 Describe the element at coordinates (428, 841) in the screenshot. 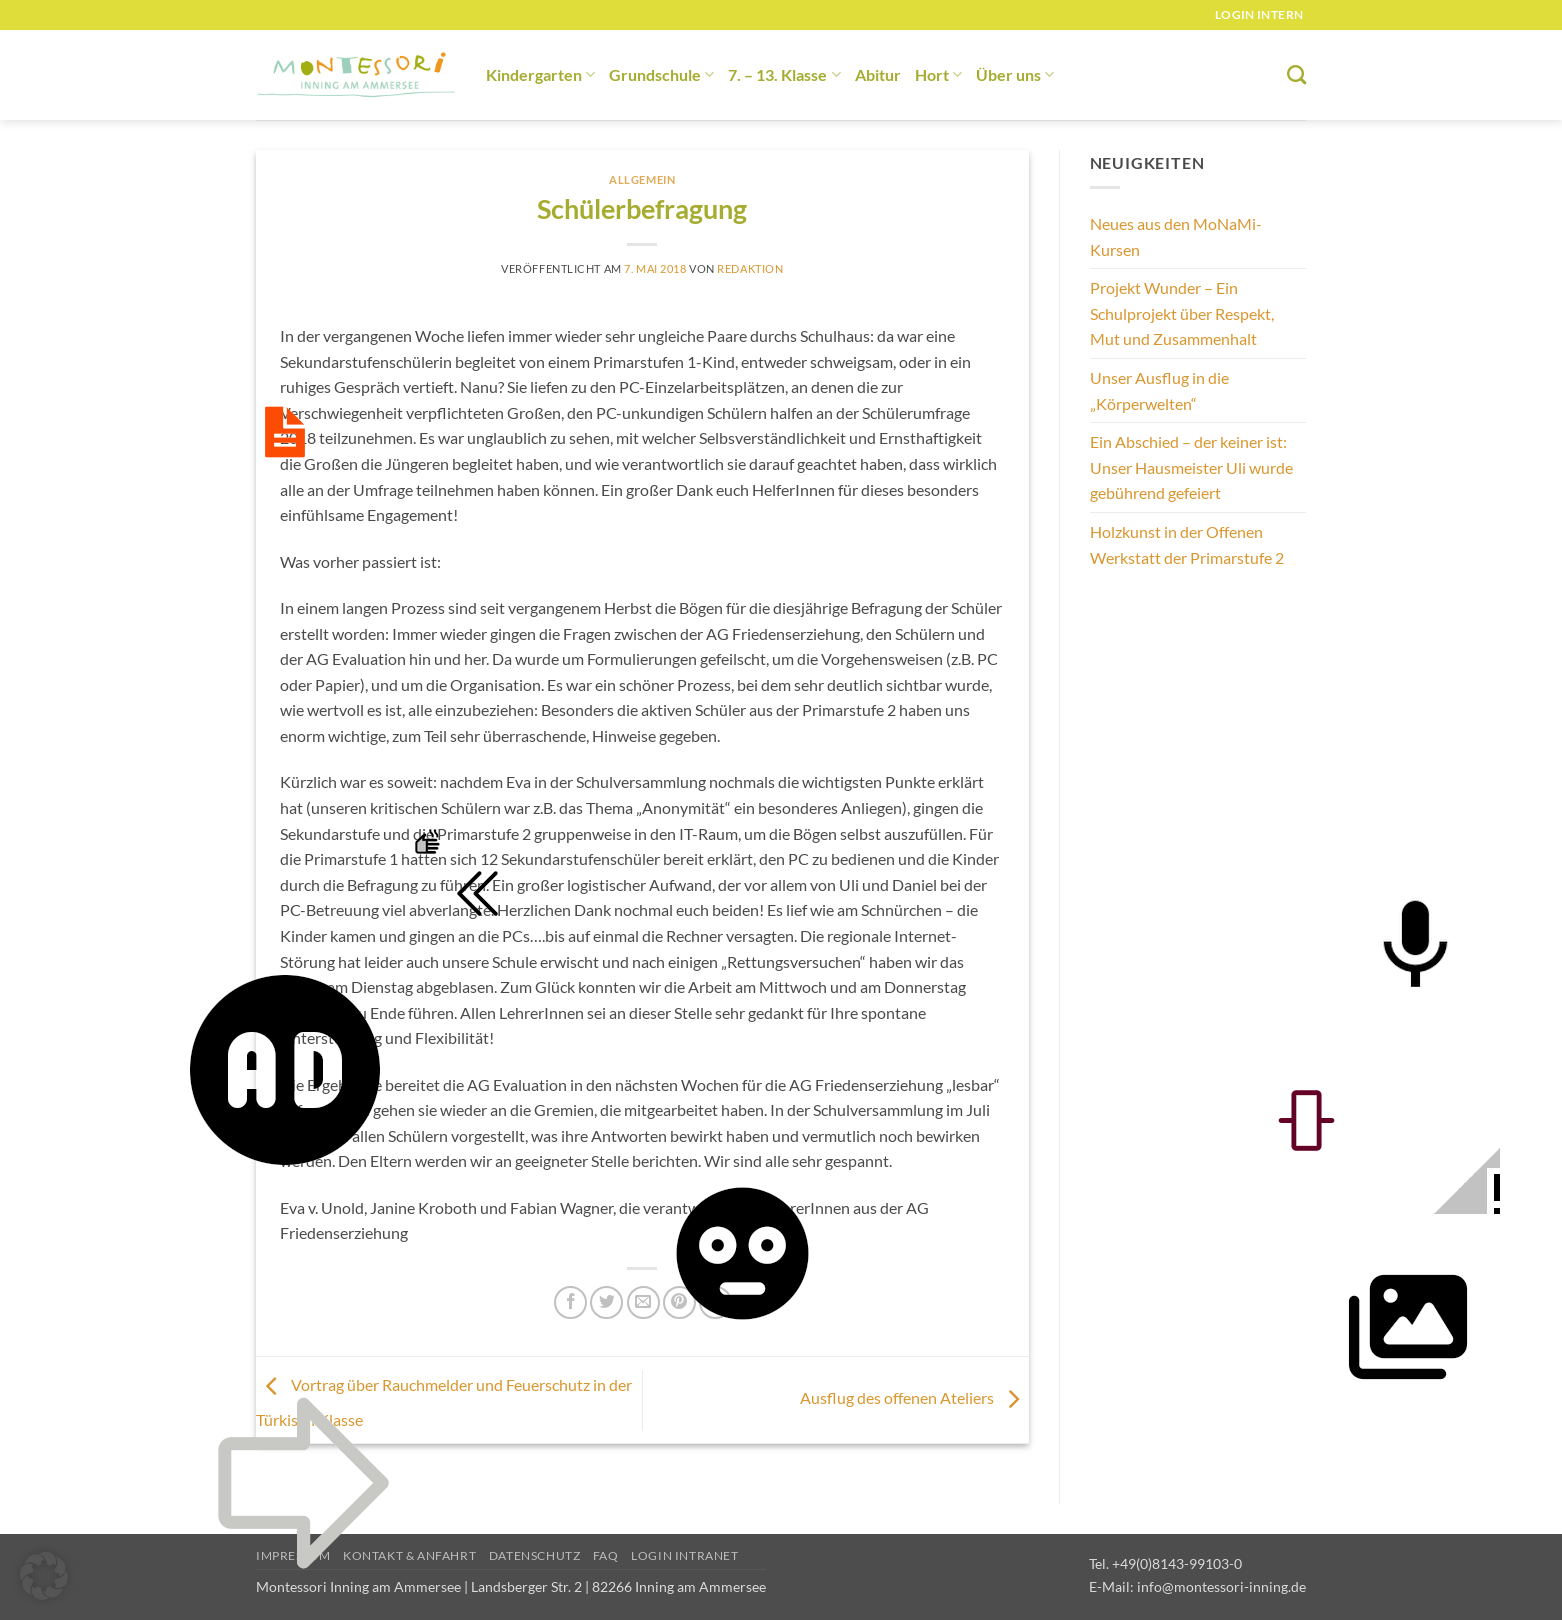

I see `hand dryer available in this location` at that location.